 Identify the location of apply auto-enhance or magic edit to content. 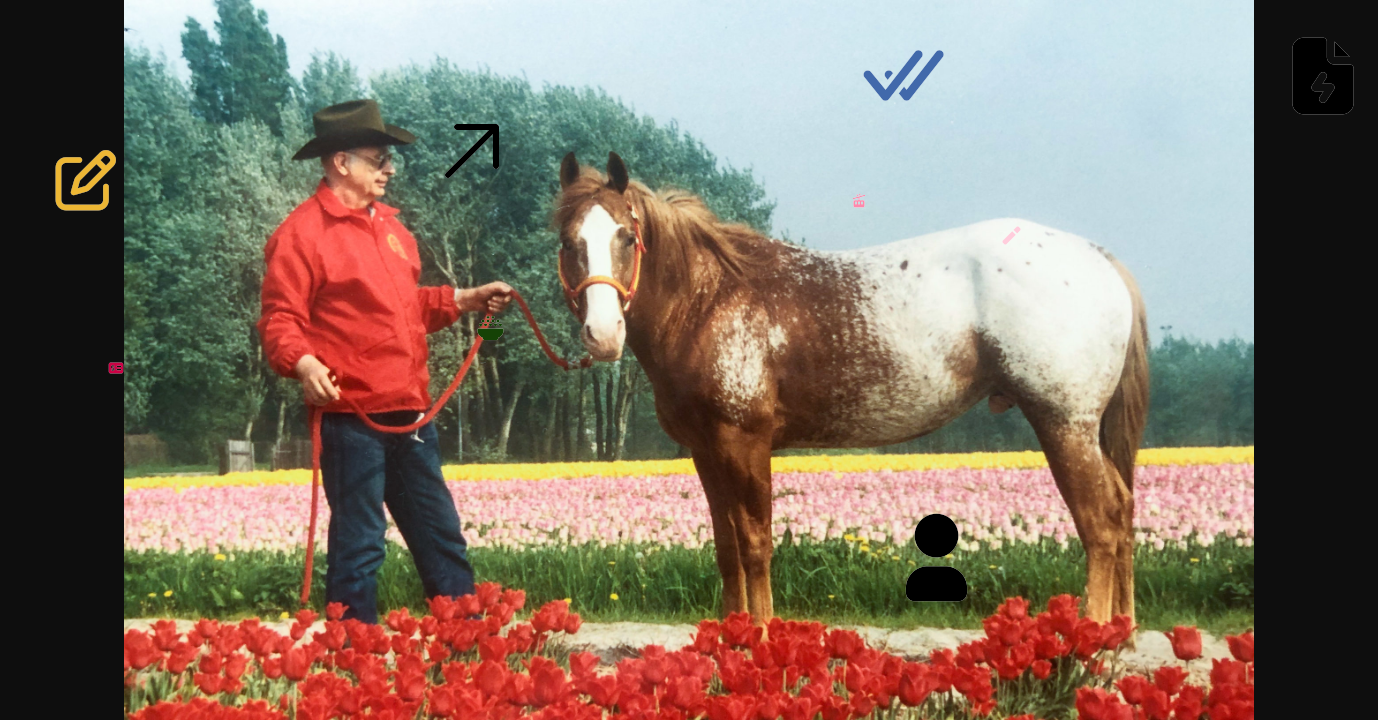
(1011, 235).